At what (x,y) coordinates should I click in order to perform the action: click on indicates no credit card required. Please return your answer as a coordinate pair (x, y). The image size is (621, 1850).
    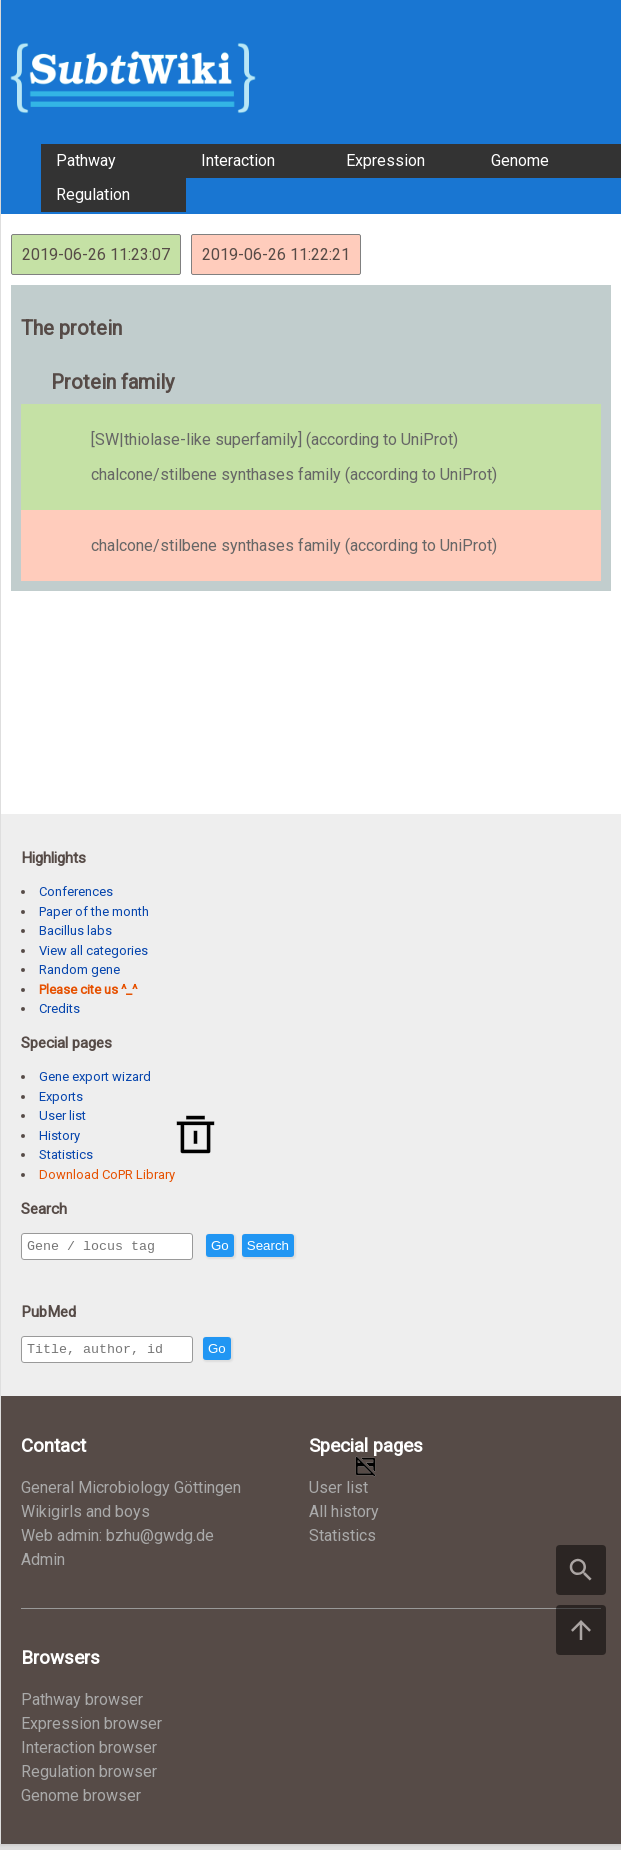
    Looking at the image, I should click on (365, 1466).